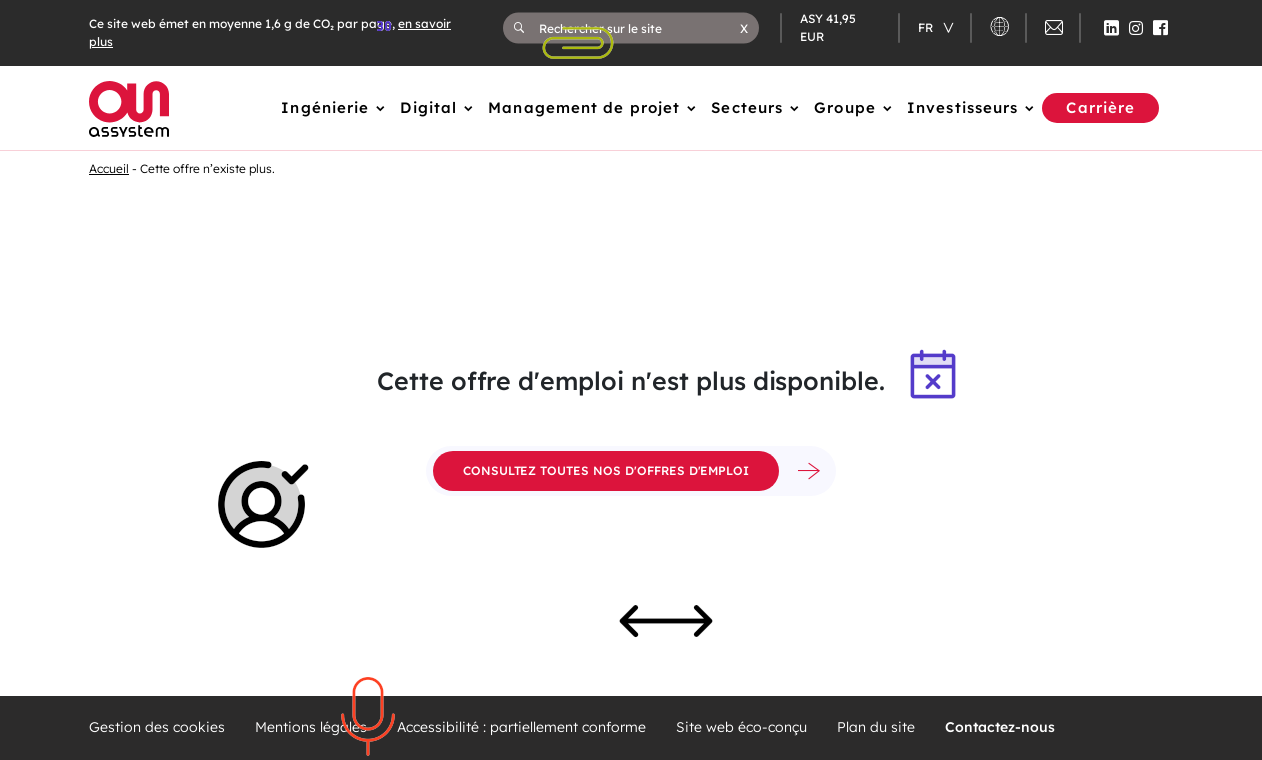 The width and height of the screenshot is (1262, 760). What do you see at coordinates (933, 376) in the screenshot?
I see `cancel or delete a scheduled event` at bounding box center [933, 376].